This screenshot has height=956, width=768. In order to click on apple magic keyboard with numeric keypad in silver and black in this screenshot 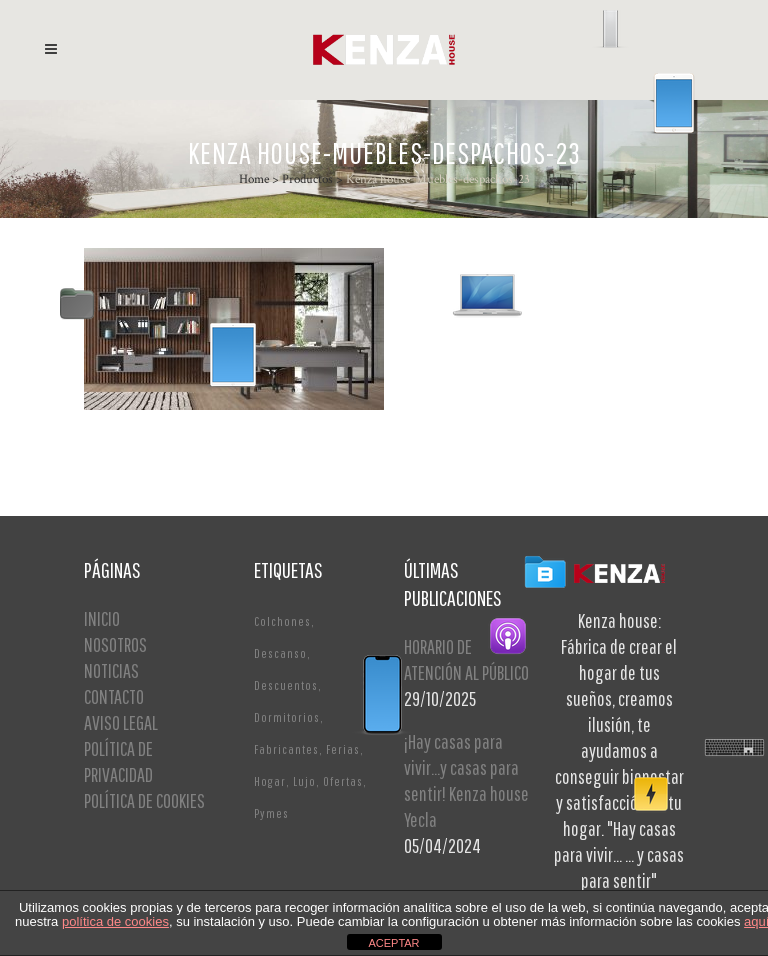, I will do `click(734, 747)`.